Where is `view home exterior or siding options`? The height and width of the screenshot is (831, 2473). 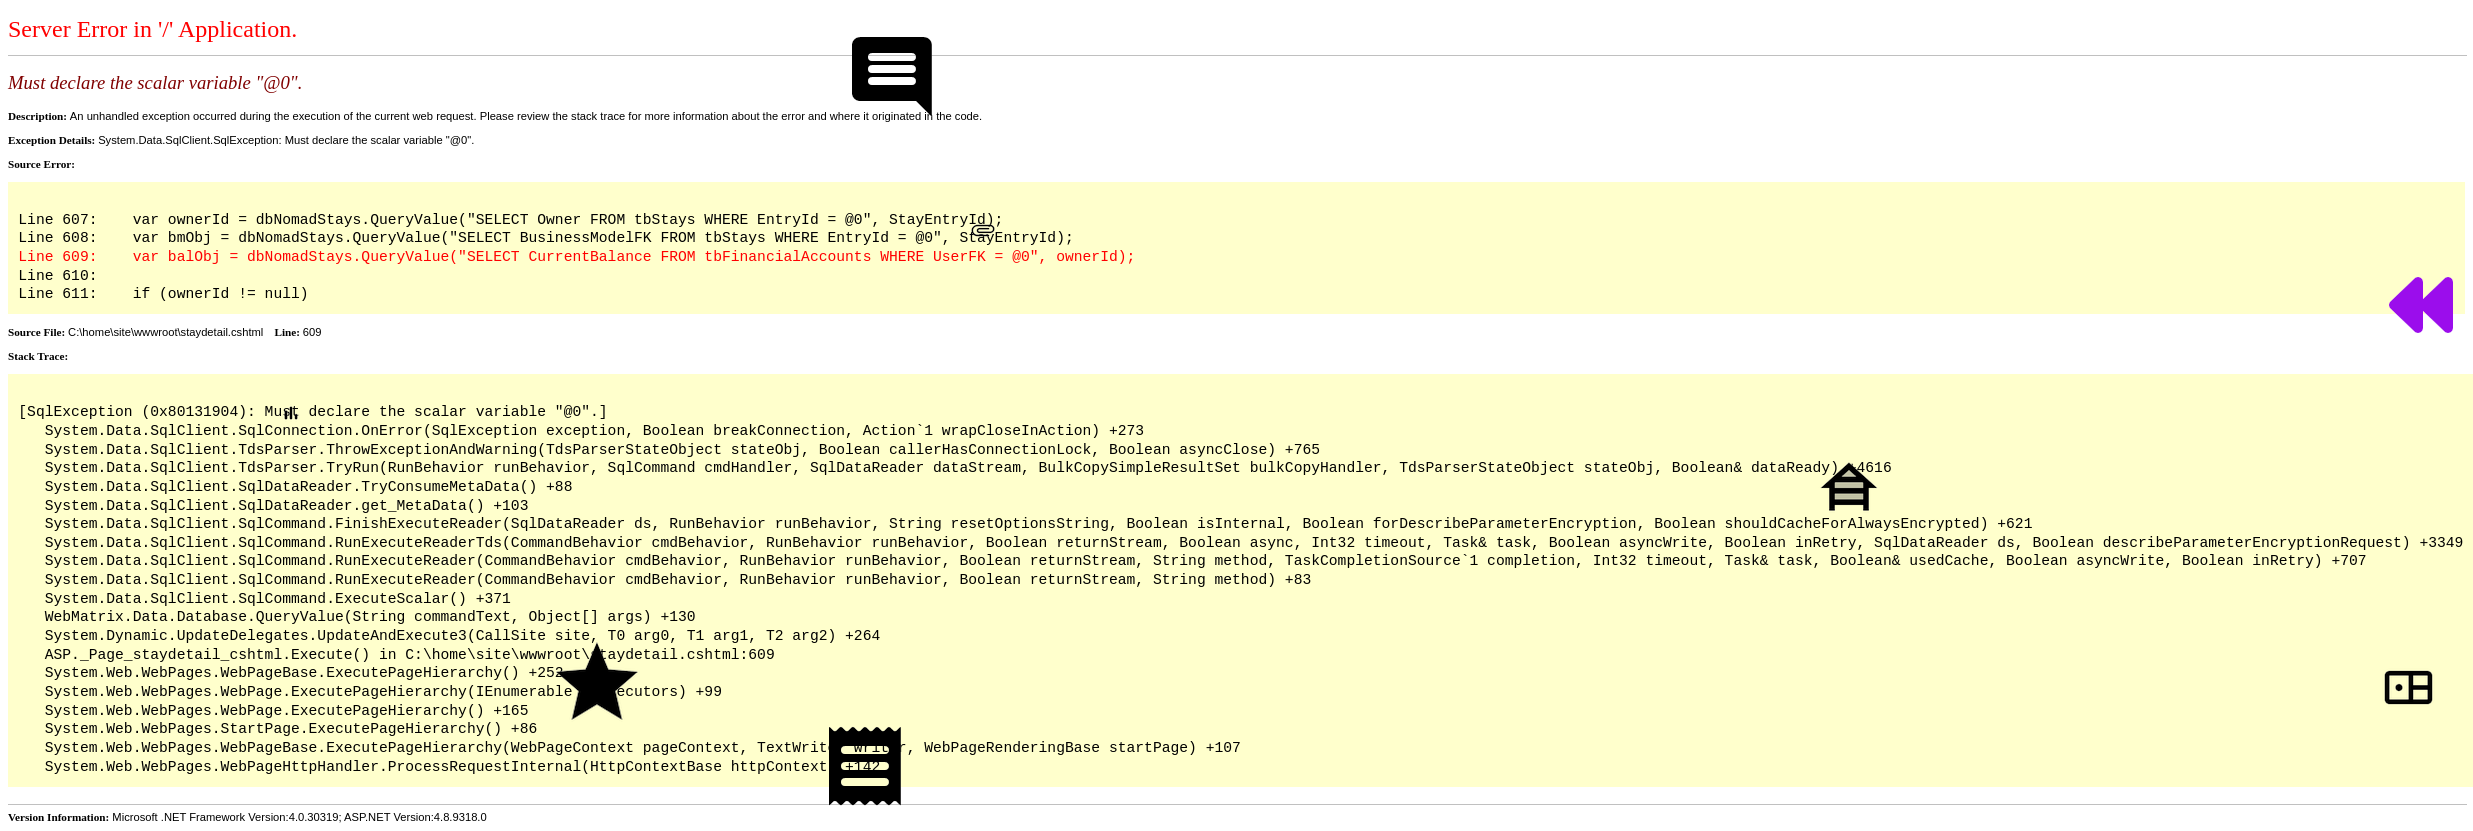
view home exterior or siding options is located at coordinates (1849, 488).